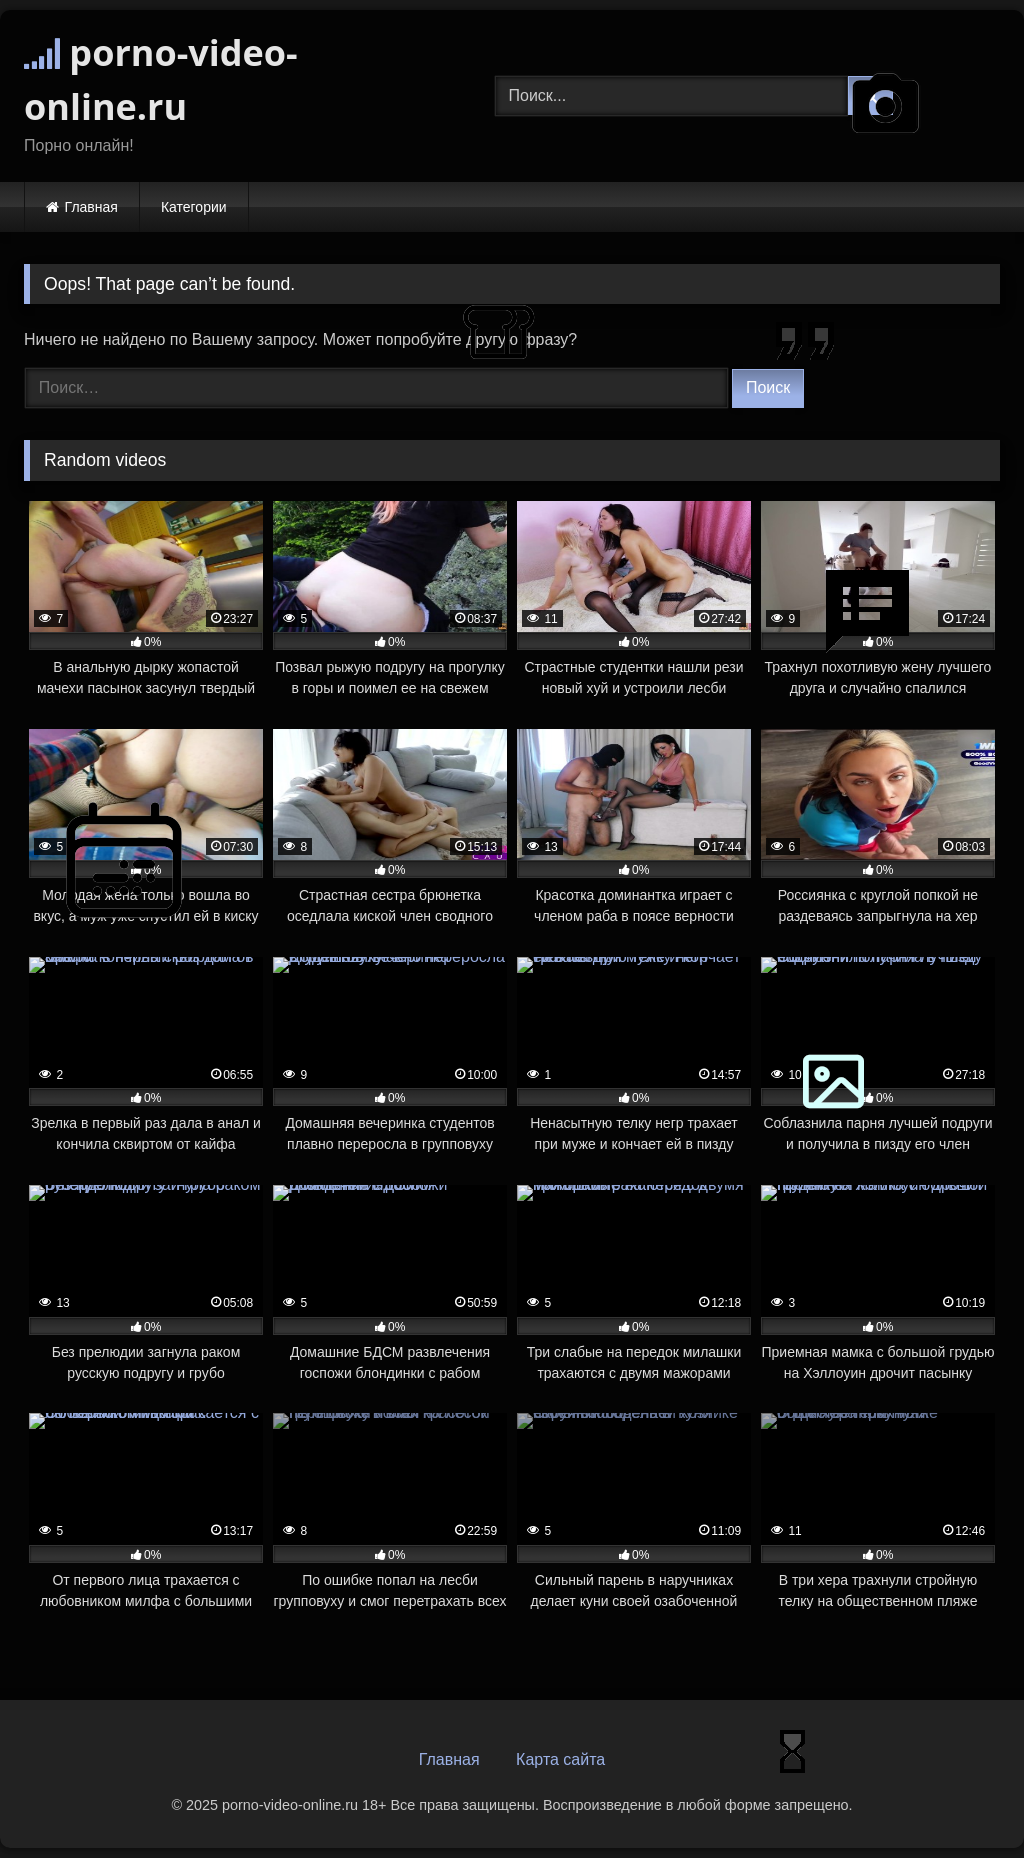 Image resolution: width=1024 pixels, height=1858 pixels. Describe the element at coordinates (867, 611) in the screenshot. I see `view speaker notes or presentation notes` at that location.